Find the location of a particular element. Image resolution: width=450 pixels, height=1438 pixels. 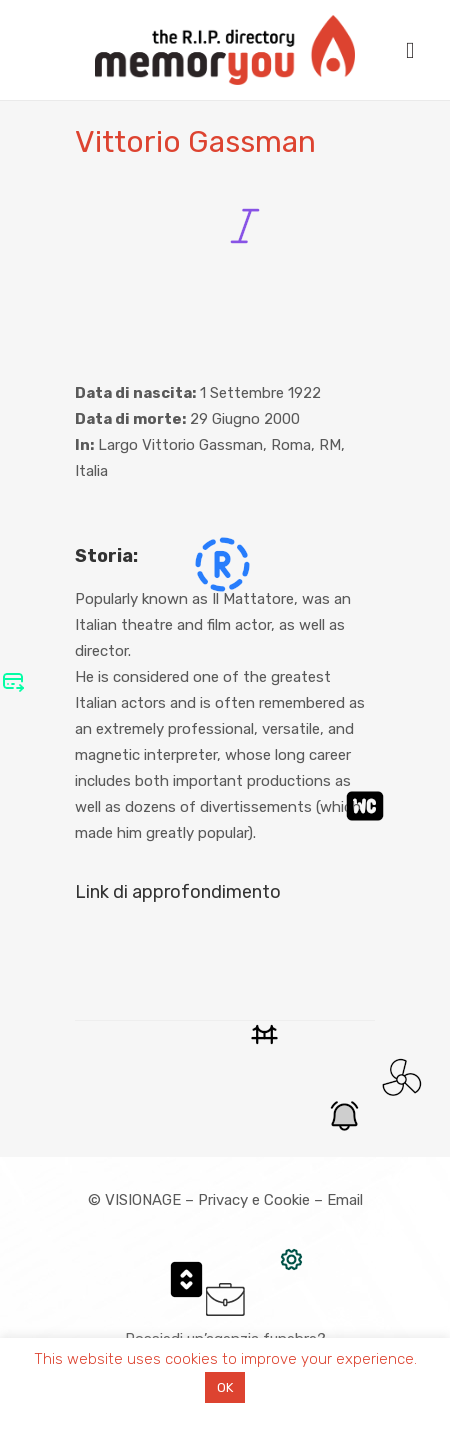

view bridge or infrastructure information is located at coordinates (264, 1034).